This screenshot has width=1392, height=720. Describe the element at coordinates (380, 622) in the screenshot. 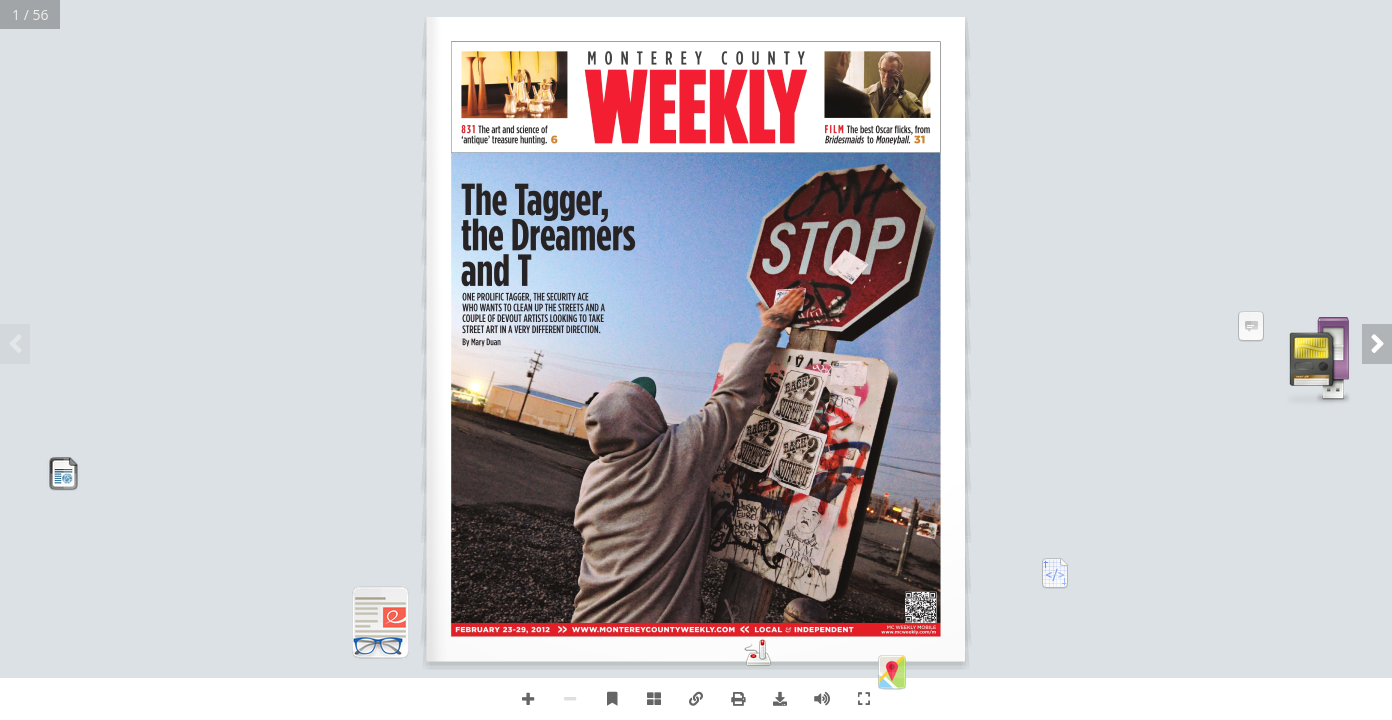

I see `open evince document viewer` at that location.